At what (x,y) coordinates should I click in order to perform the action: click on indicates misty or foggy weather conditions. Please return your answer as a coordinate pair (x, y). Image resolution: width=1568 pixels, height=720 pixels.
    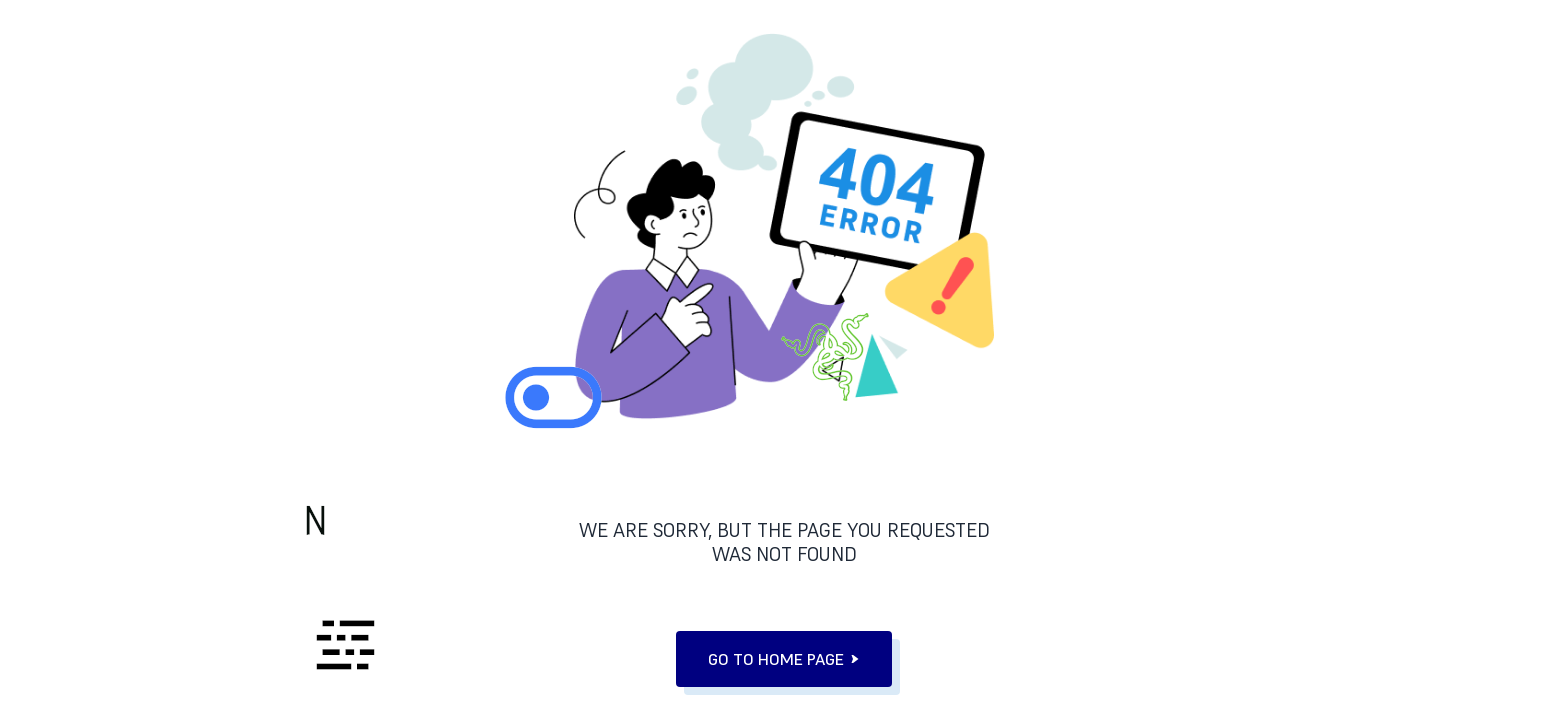
    Looking at the image, I should click on (345, 643).